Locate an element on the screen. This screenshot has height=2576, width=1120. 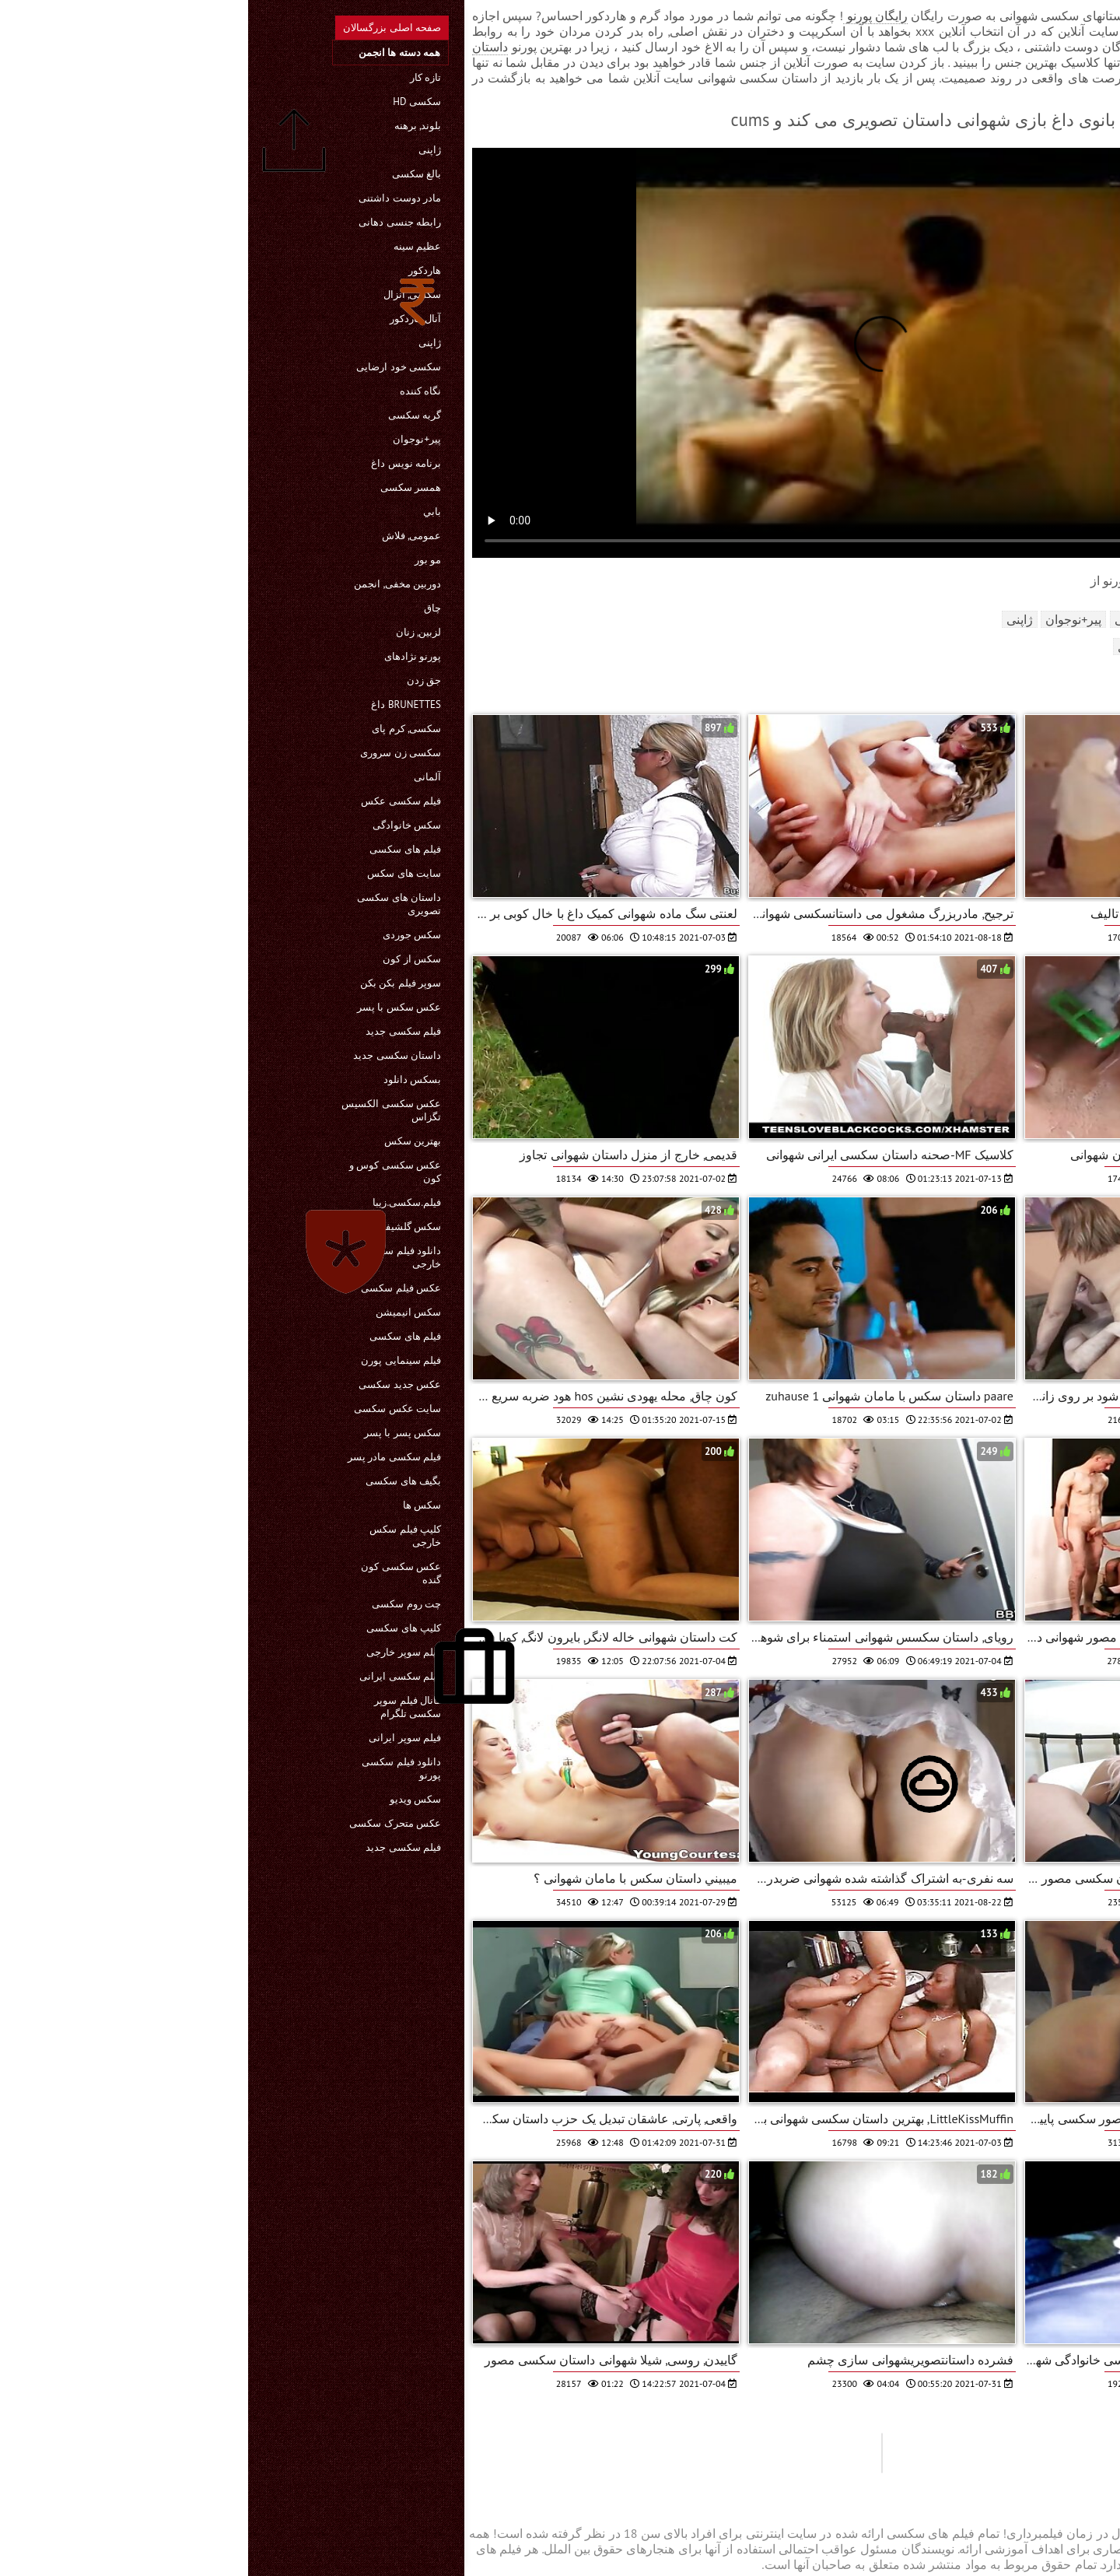
access travel or trip planning features is located at coordinates (474, 1671).